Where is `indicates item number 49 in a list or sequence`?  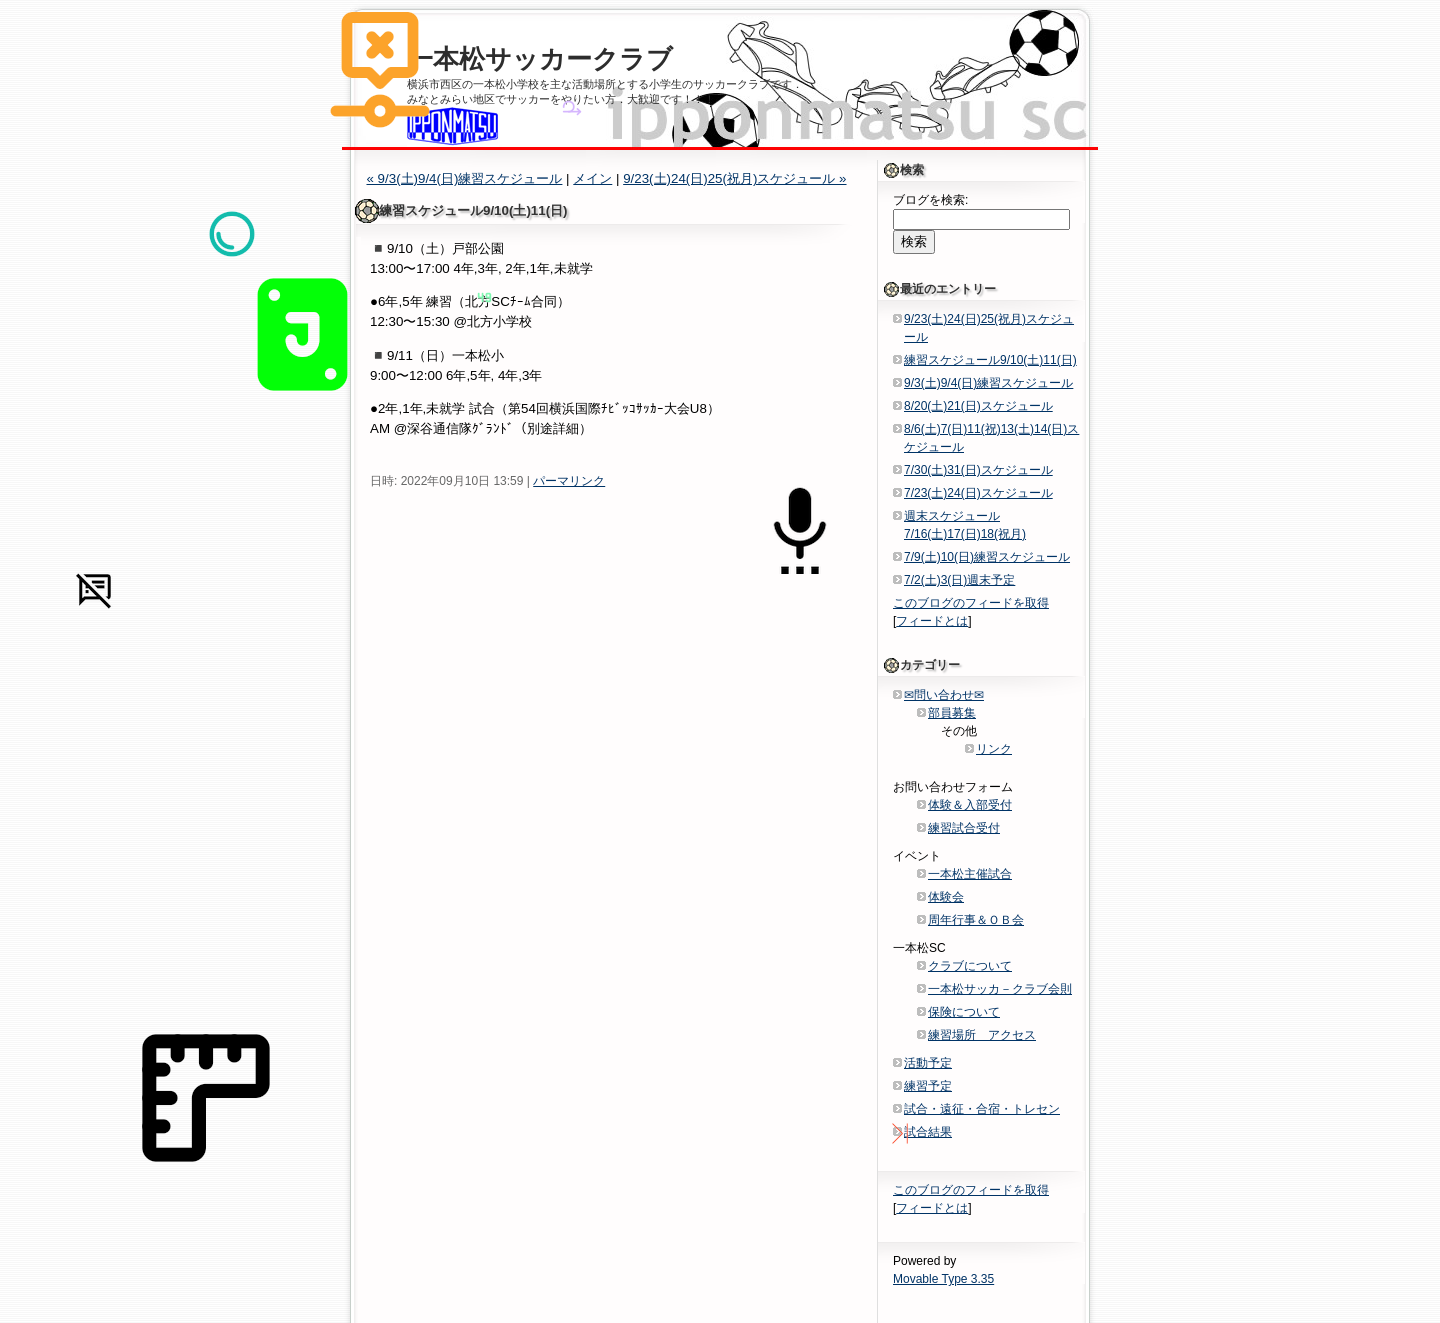 indicates item number 49 in a list or sequence is located at coordinates (484, 297).